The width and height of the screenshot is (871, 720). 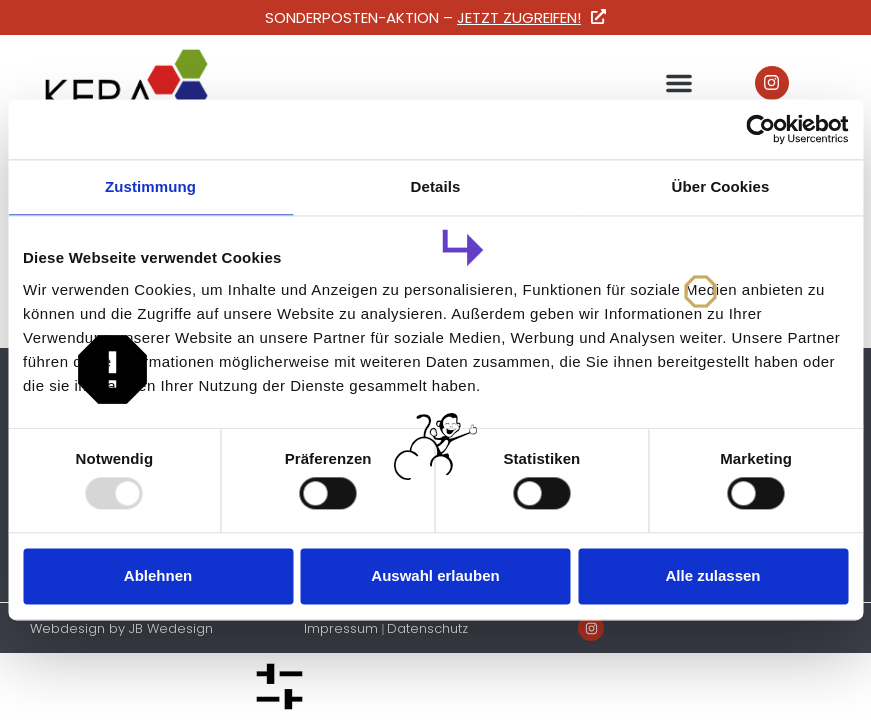 What do you see at coordinates (112, 369) in the screenshot?
I see `indicates spam or junk content` at bounding box center [112, 369].